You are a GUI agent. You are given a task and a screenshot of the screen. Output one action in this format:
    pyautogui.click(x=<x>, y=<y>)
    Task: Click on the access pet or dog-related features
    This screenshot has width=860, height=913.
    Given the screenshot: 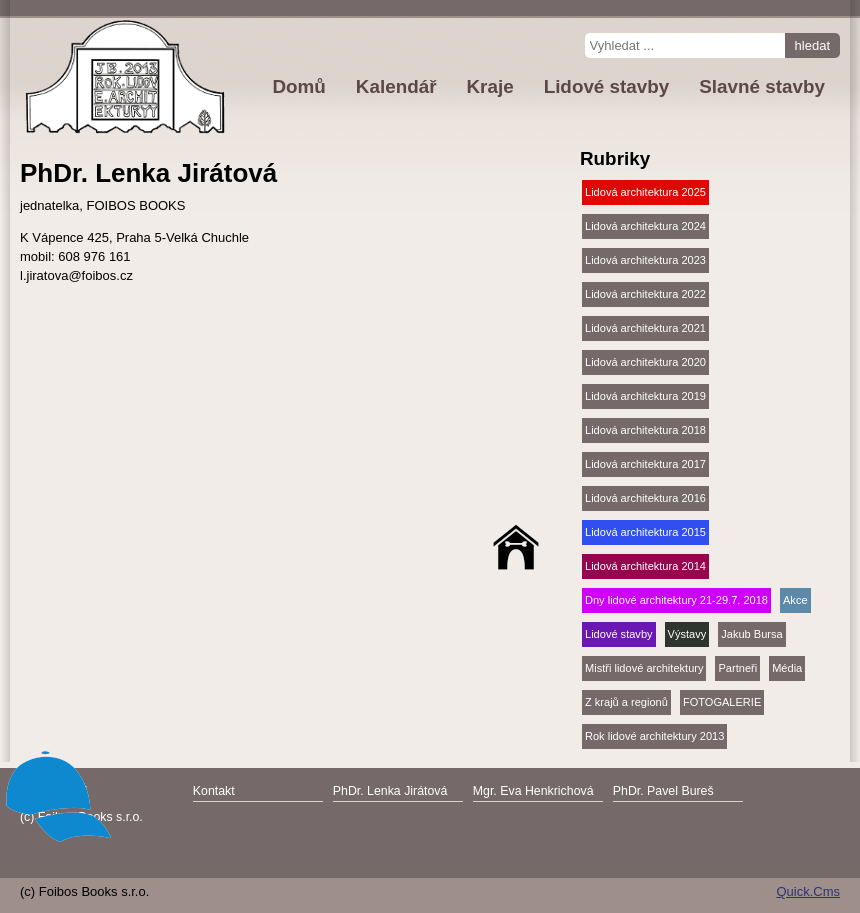 What is the action you would take?
    pyautogui.click(x=516, y=547)
    